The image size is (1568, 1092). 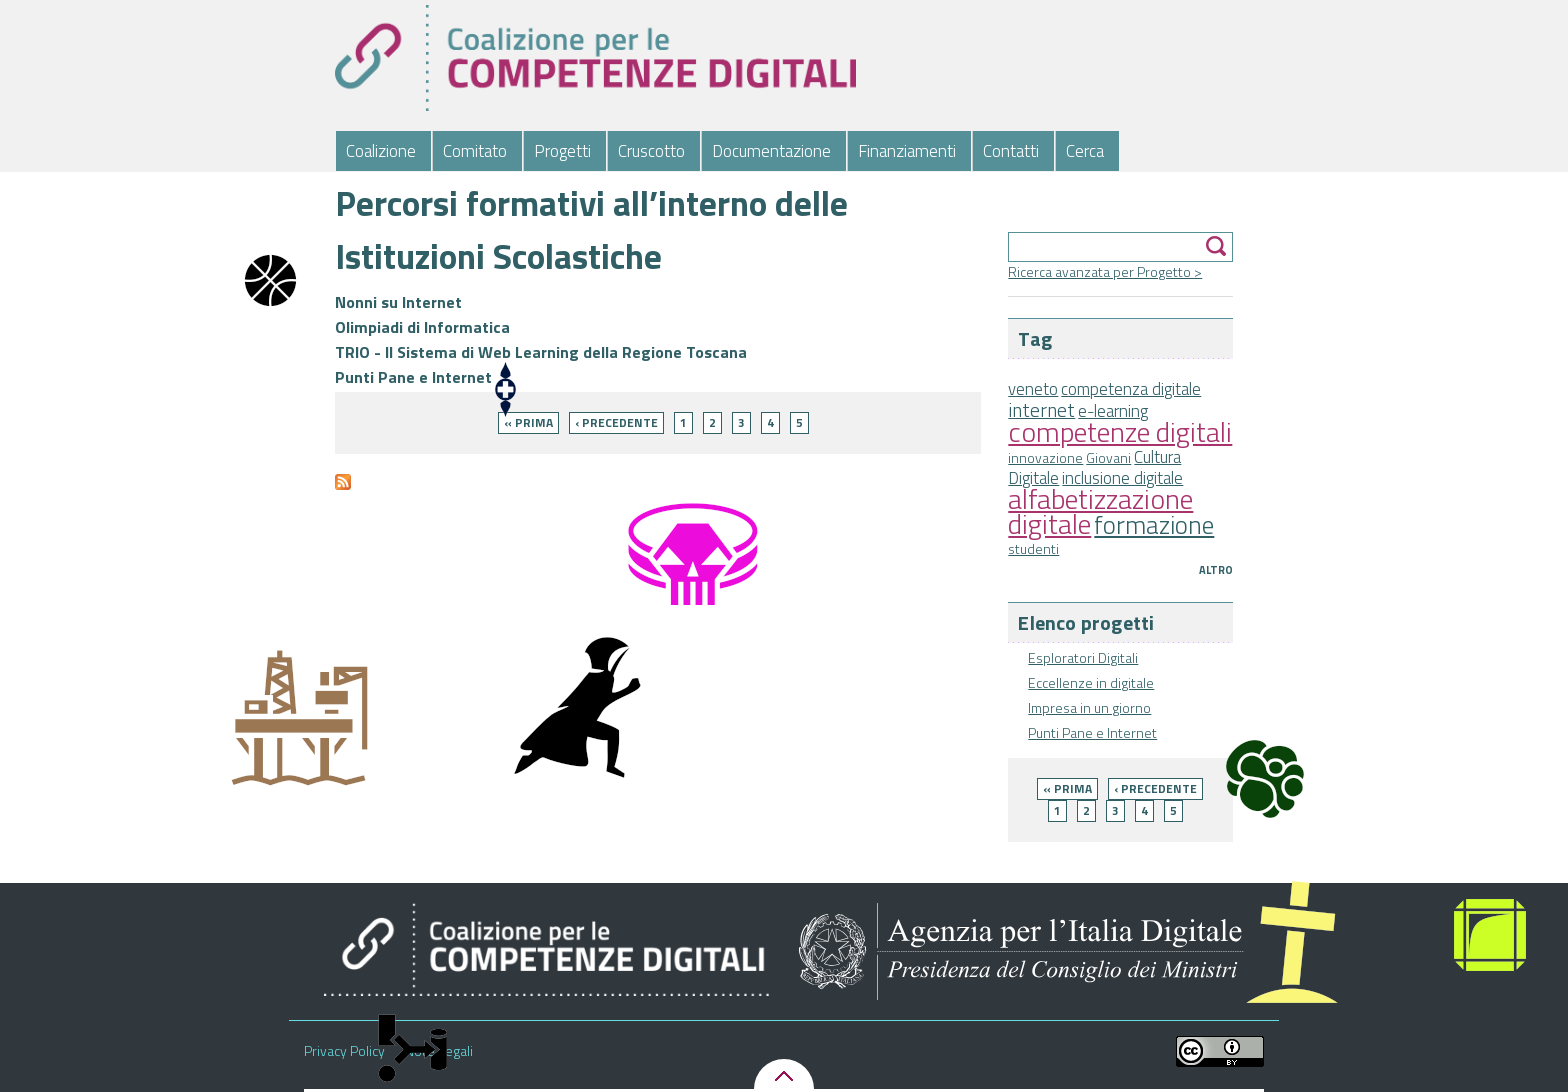 I want to click on view offshore drilling operations, so click(x=299, y=716).